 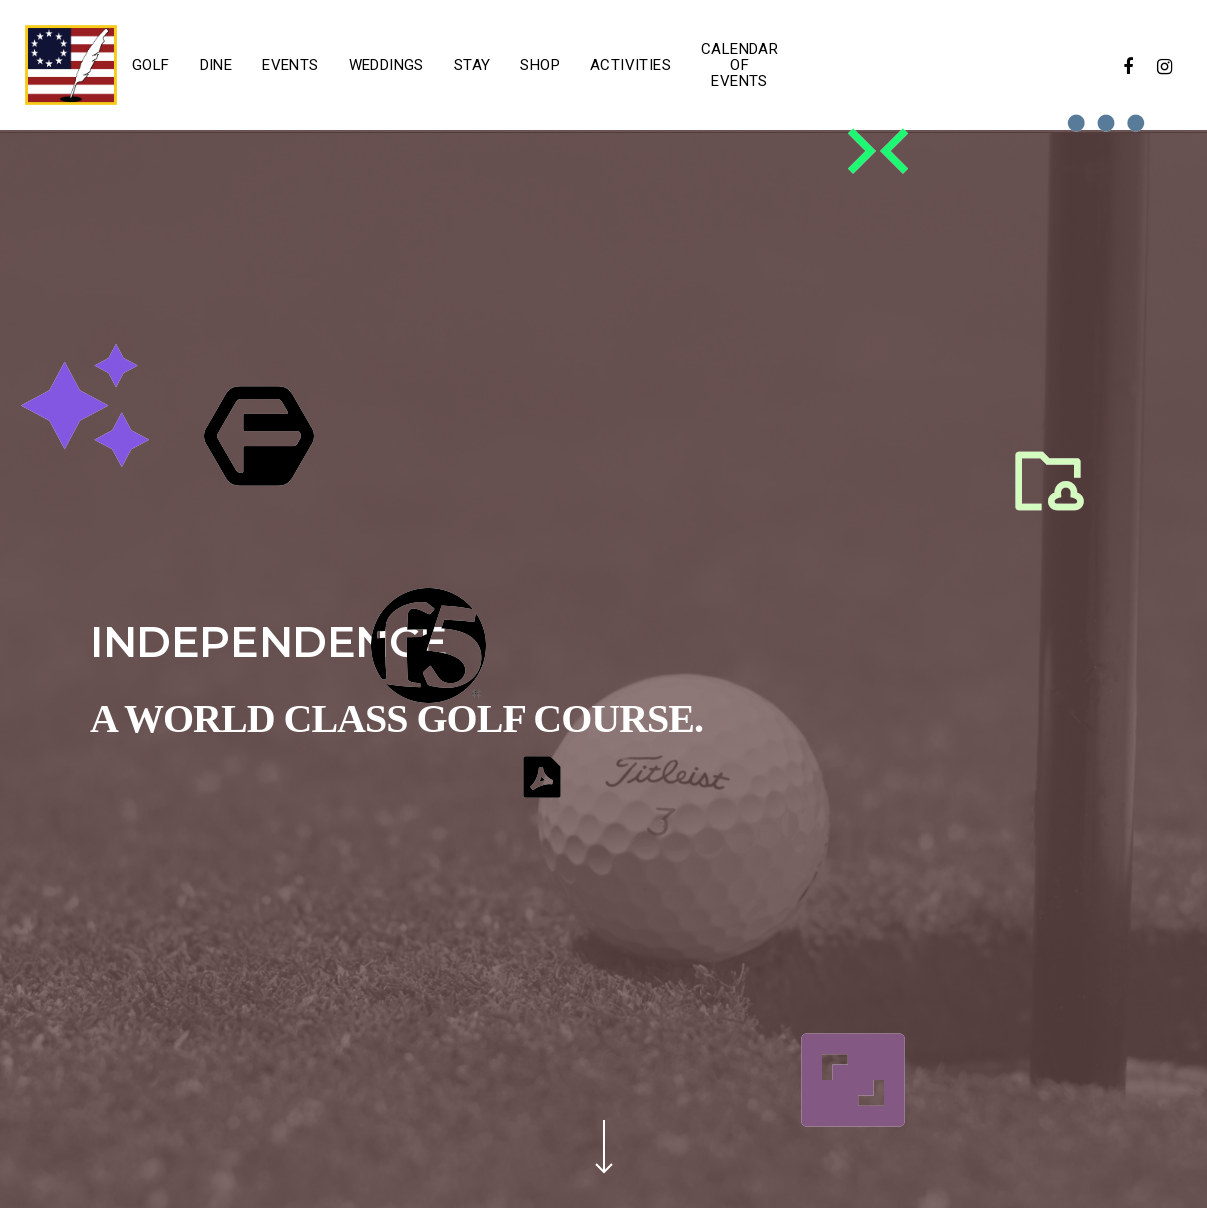 I want to click on open a PDF document, so click(x=542, y=777).